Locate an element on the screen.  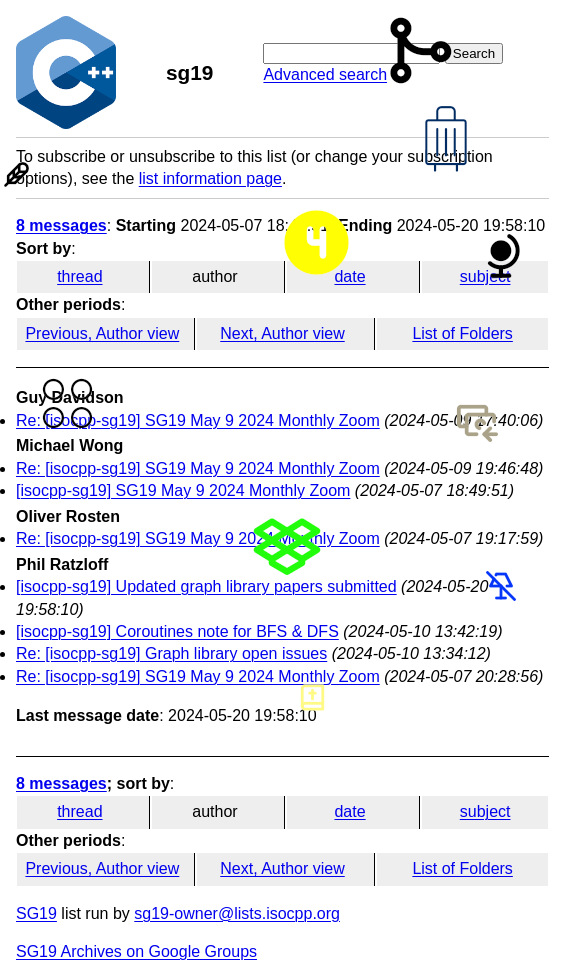
connect to dropbox account is located at coordinates (287, 545).